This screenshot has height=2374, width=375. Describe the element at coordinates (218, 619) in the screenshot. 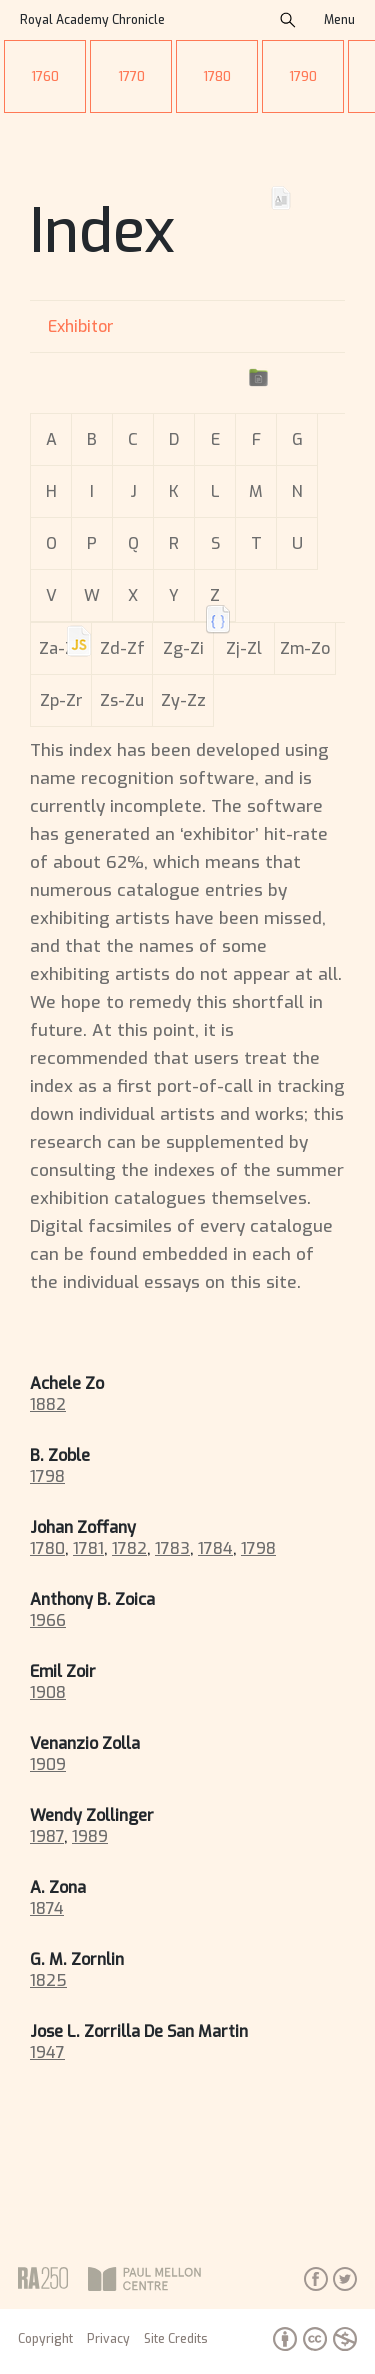

I see `open a CSS stylesheet file` at that location.